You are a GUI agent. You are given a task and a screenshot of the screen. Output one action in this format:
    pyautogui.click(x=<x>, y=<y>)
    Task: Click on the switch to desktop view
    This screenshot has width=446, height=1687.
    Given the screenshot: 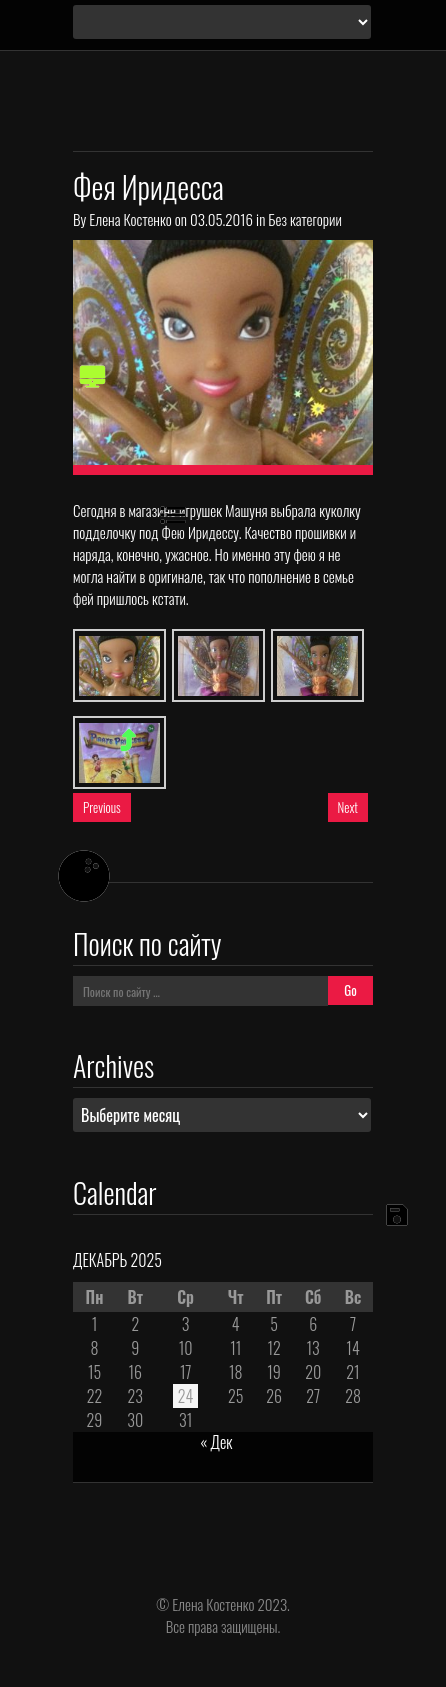 What is the action you would take?
    pyautogui.click(x=92, y=376)
    